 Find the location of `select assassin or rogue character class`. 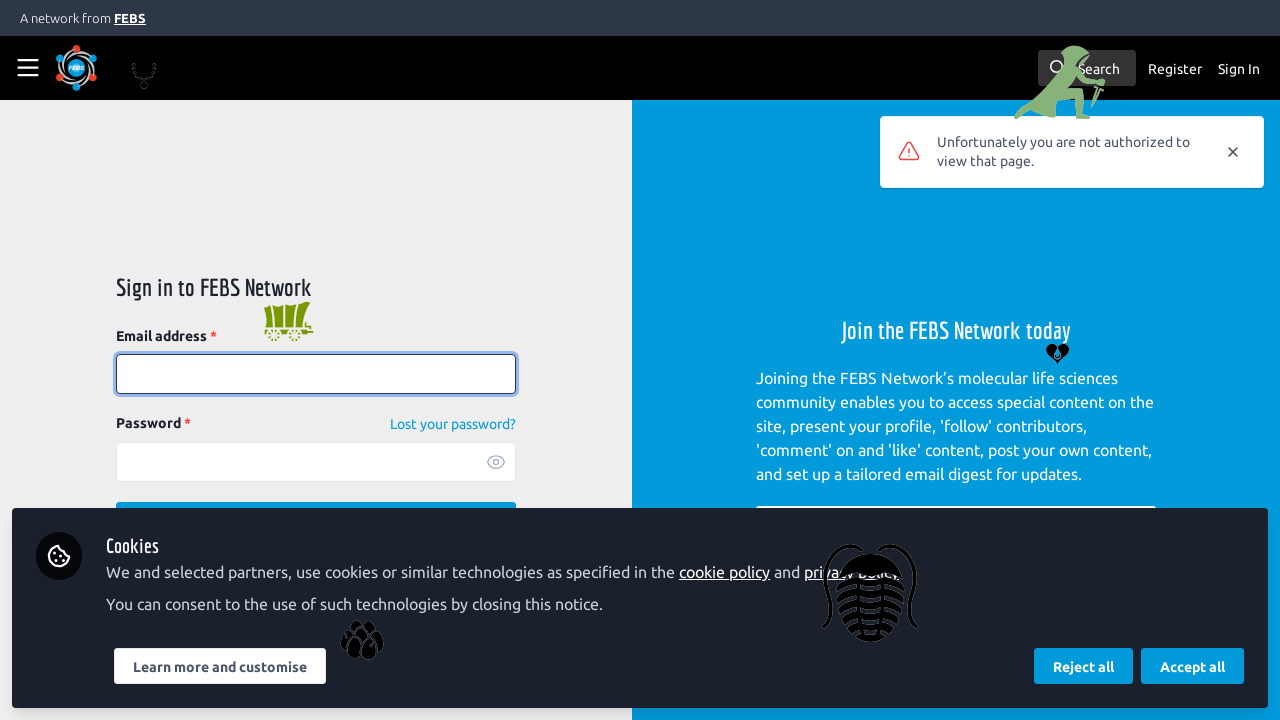

select assassin or rogue character class is located at coordinates (1059, 82).